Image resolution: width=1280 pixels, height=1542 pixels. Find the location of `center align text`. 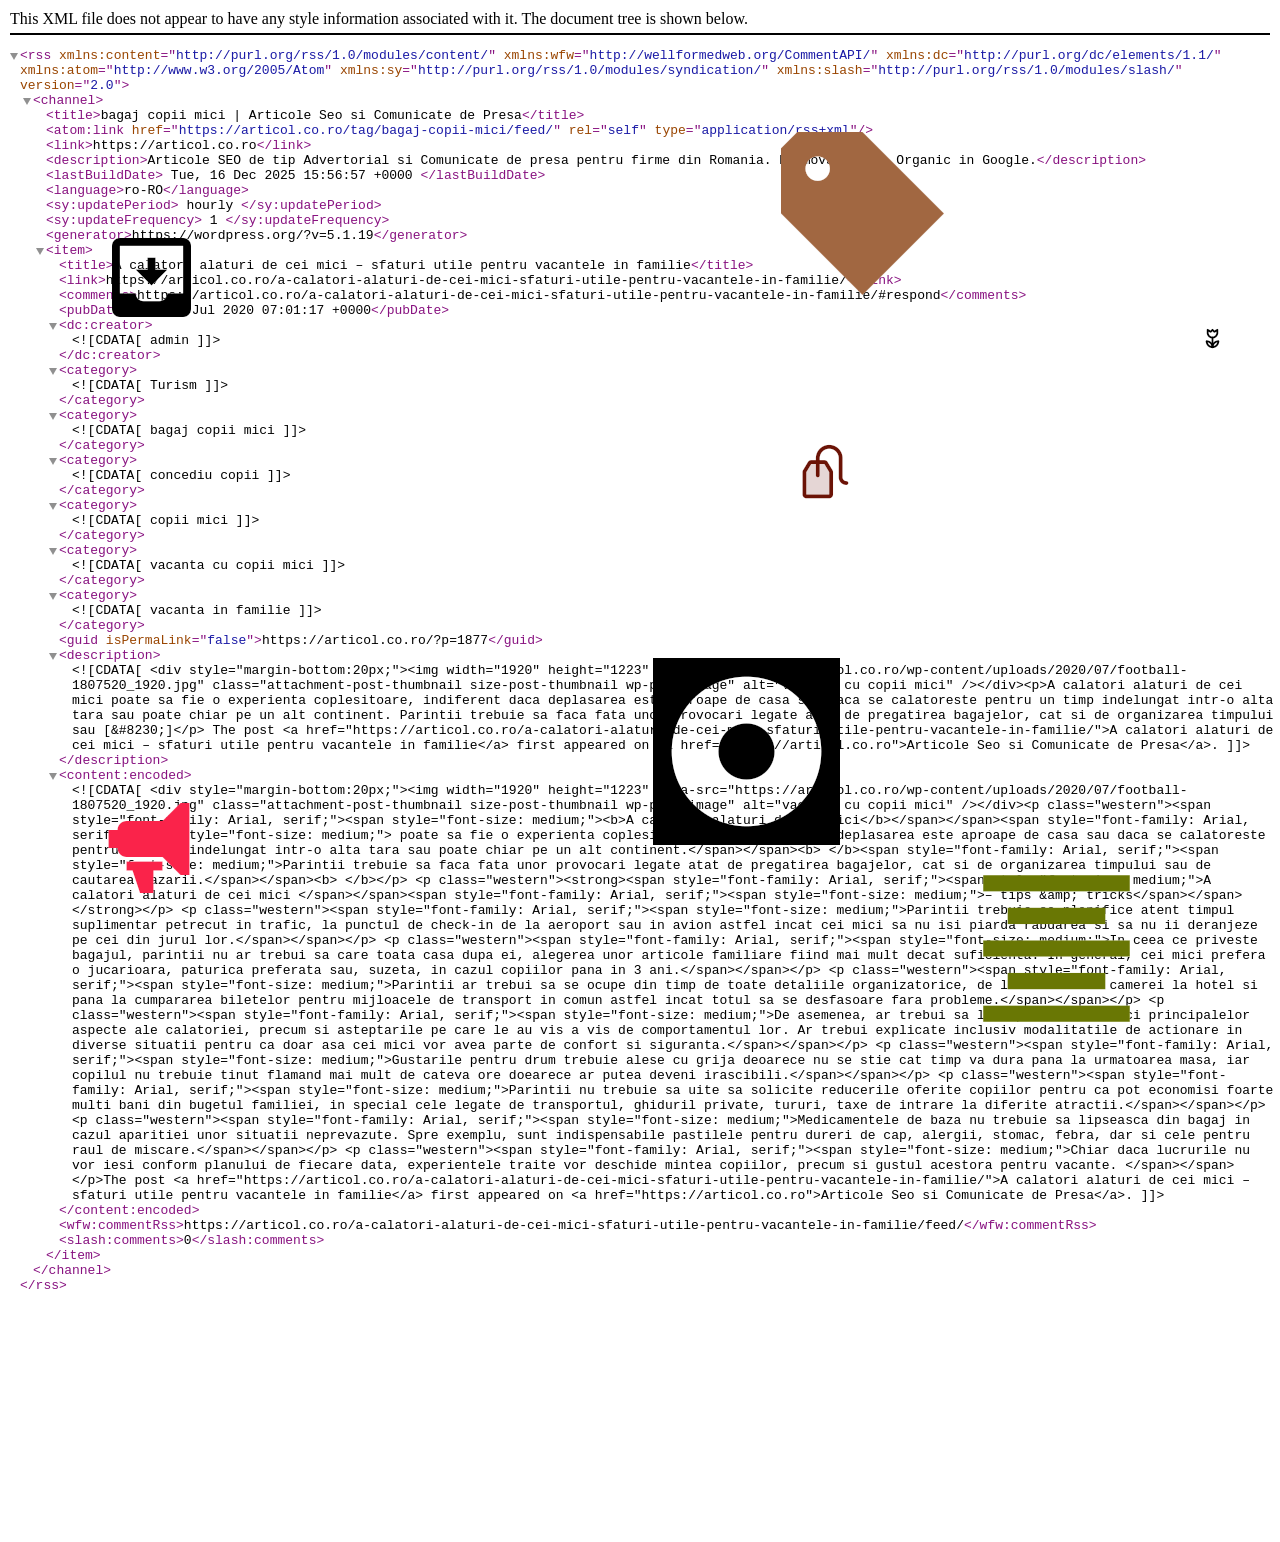

center align text is located at coordinates (1056, 948).